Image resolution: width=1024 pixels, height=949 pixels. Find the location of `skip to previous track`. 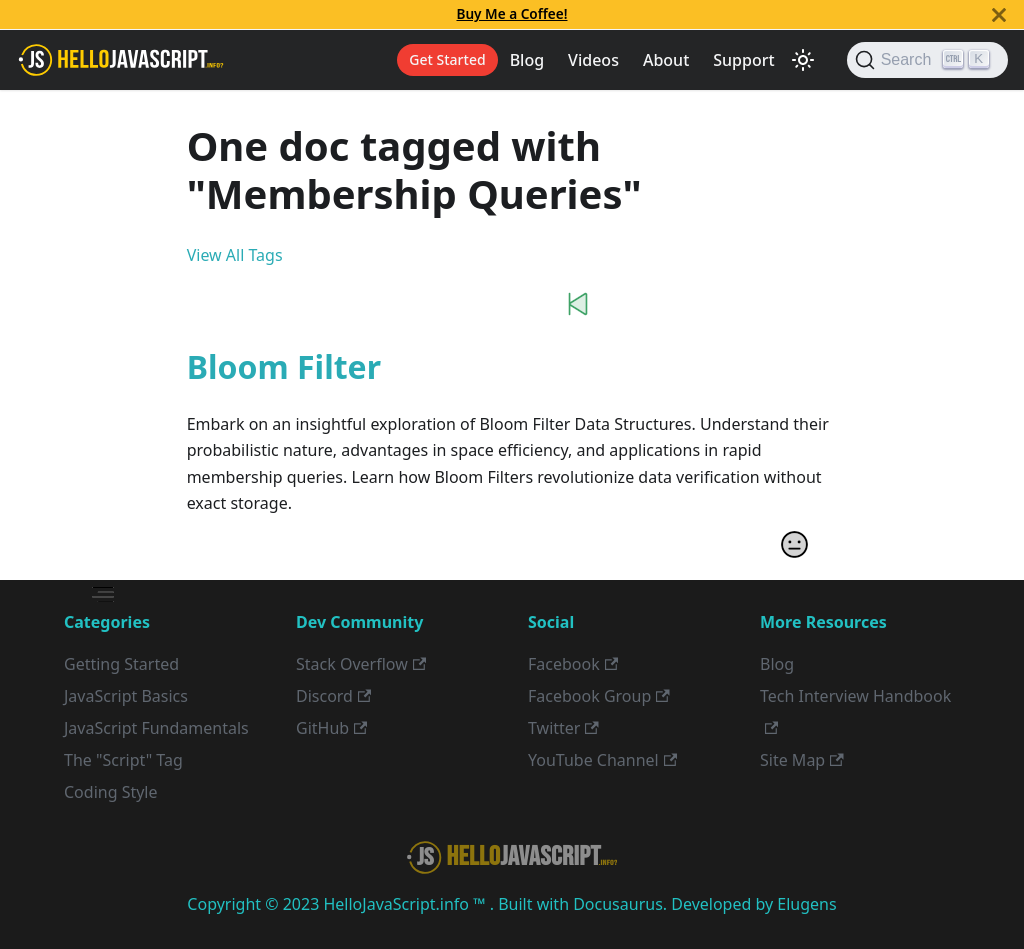

skip to previous track is located at coordinates (578, 304).